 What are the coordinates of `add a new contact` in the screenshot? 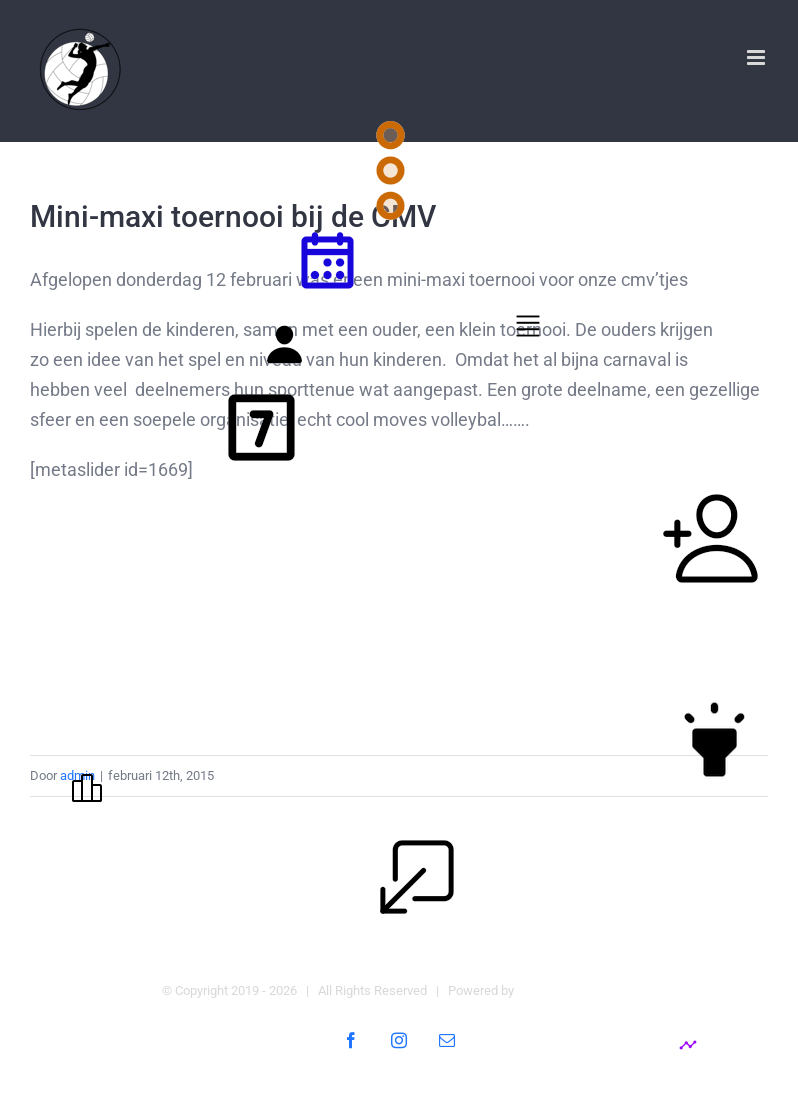 It's located at (710, 538).